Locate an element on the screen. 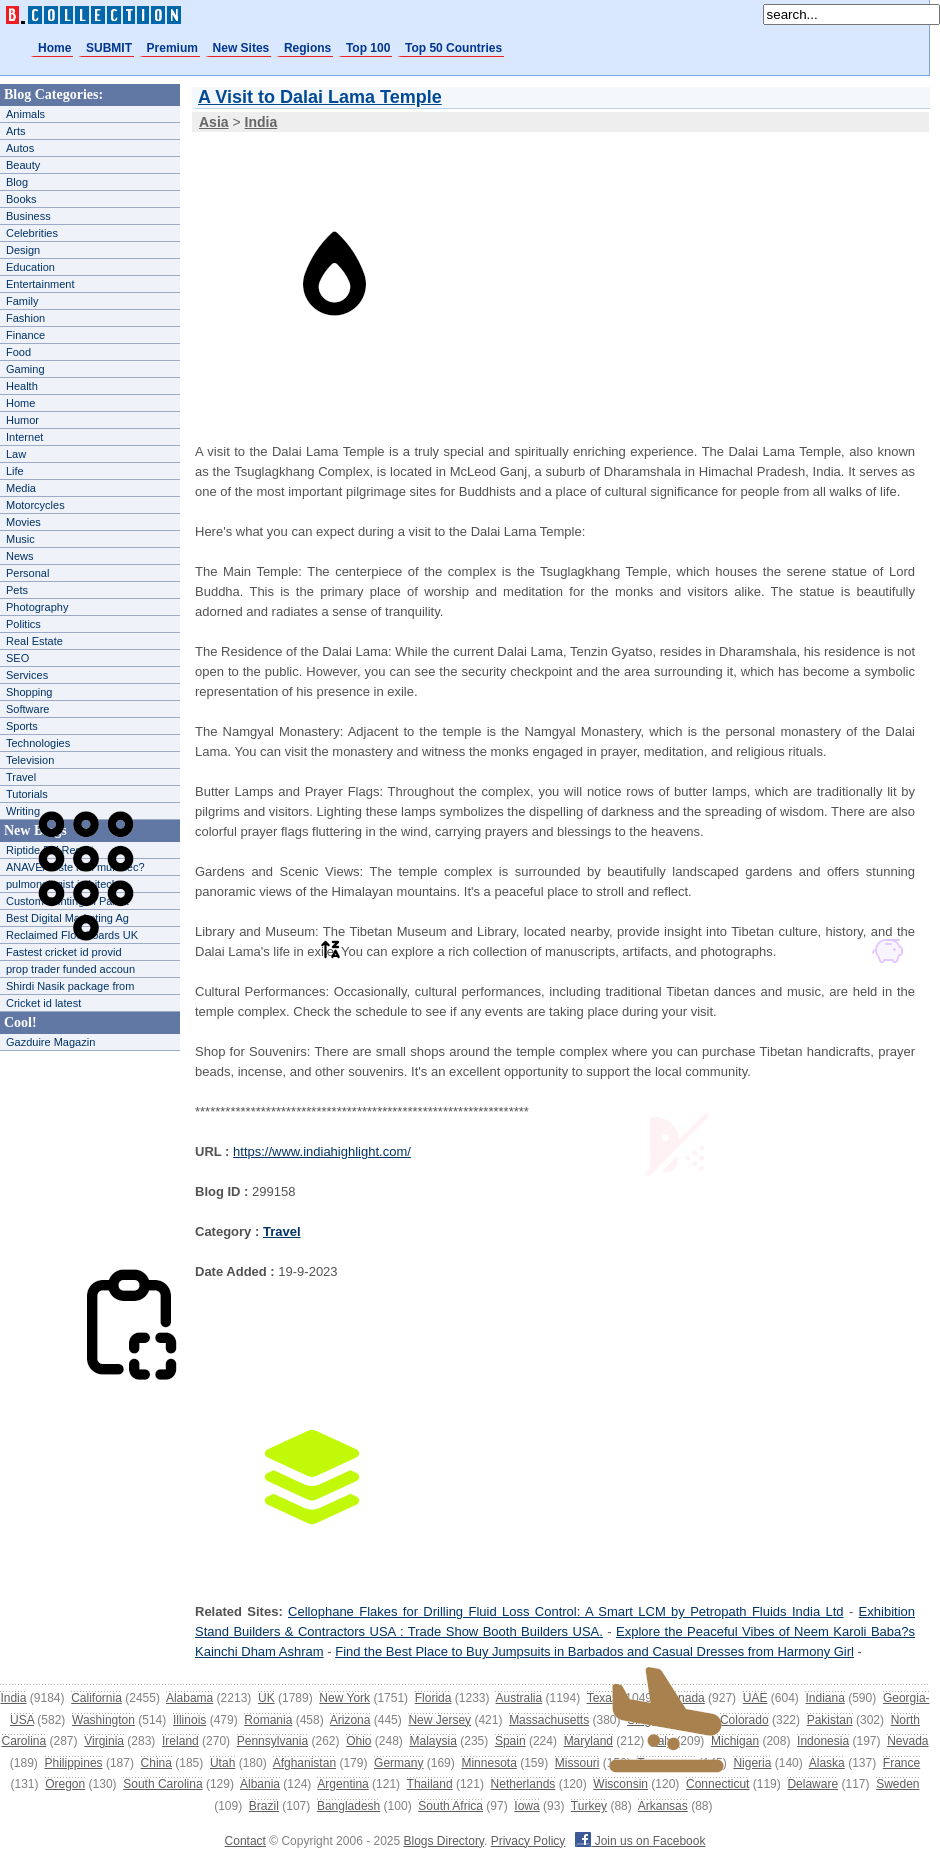  indicates trending or hot content is located at coordinates (334, 273).